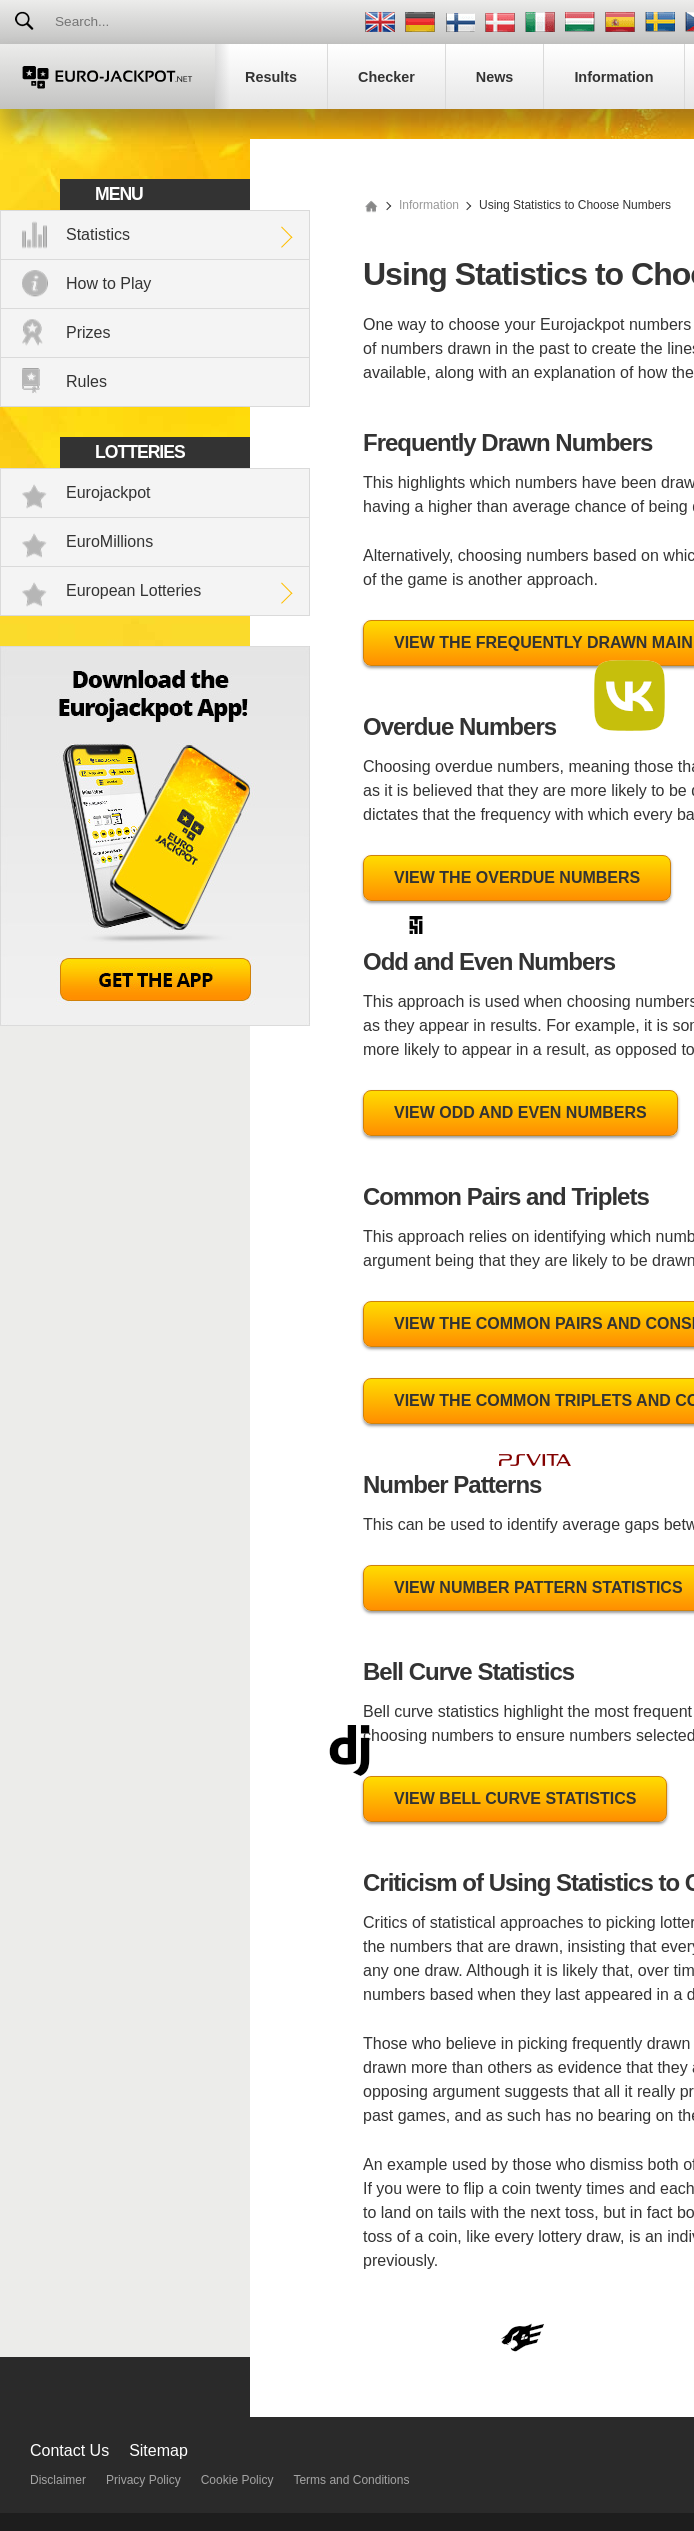 This screenshot has height=2531, width=694. Describe the element at coordinates (522, 2337) in the screenshot. I see `fastify web framework logo` at that location.